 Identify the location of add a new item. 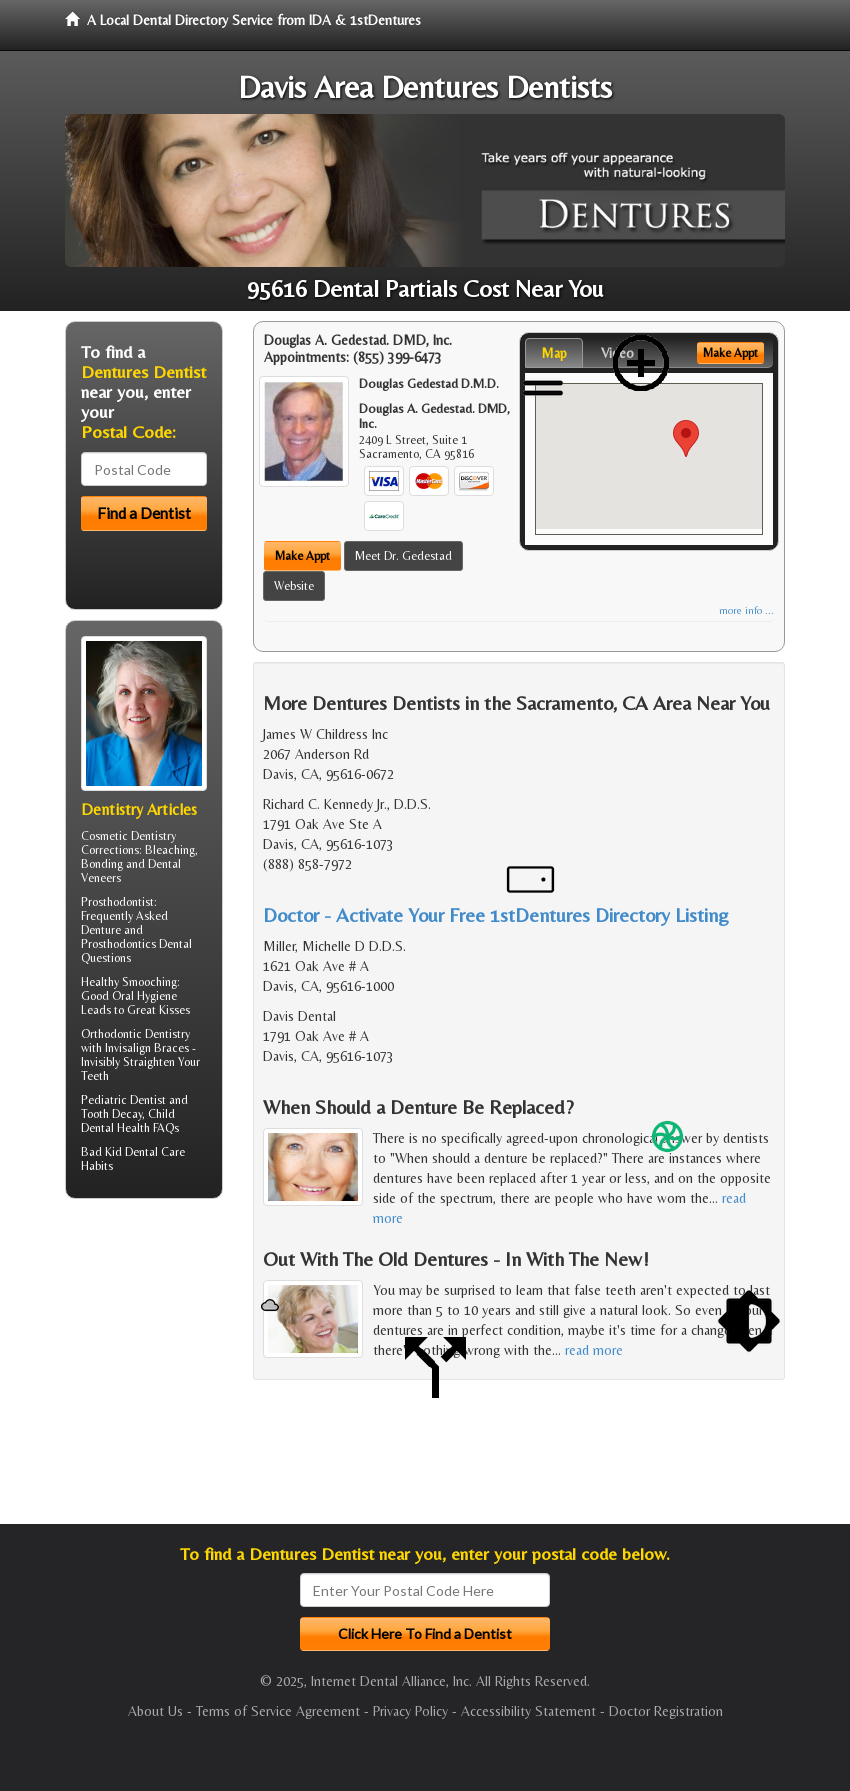
(641, 363).